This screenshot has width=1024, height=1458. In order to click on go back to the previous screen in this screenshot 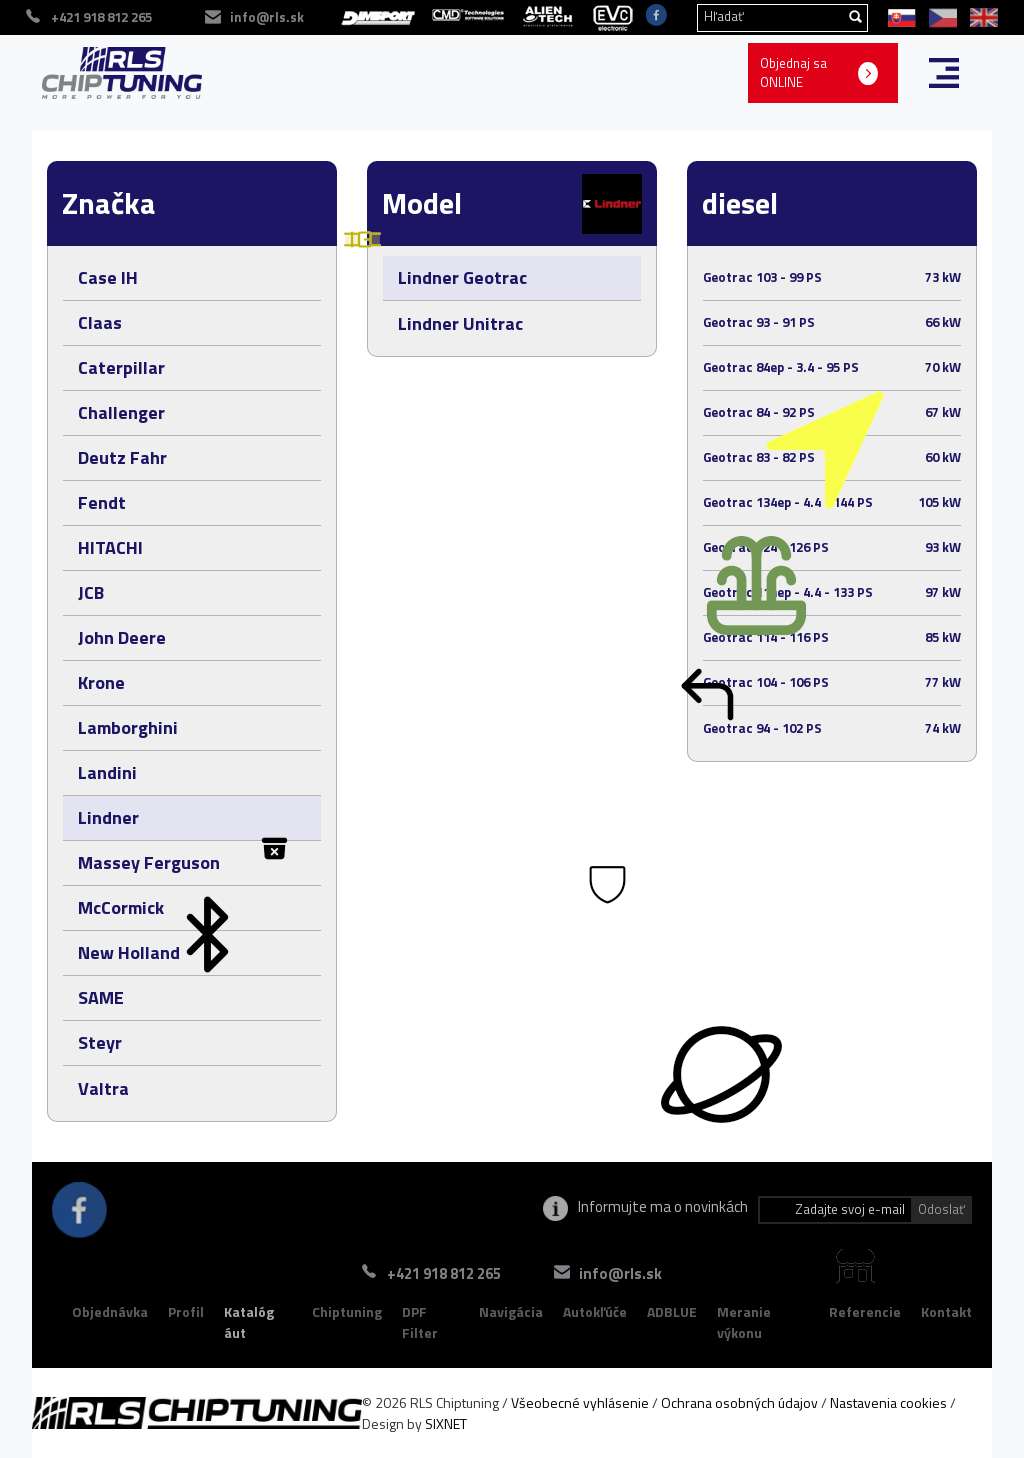, I will do `click(707, 694)`.